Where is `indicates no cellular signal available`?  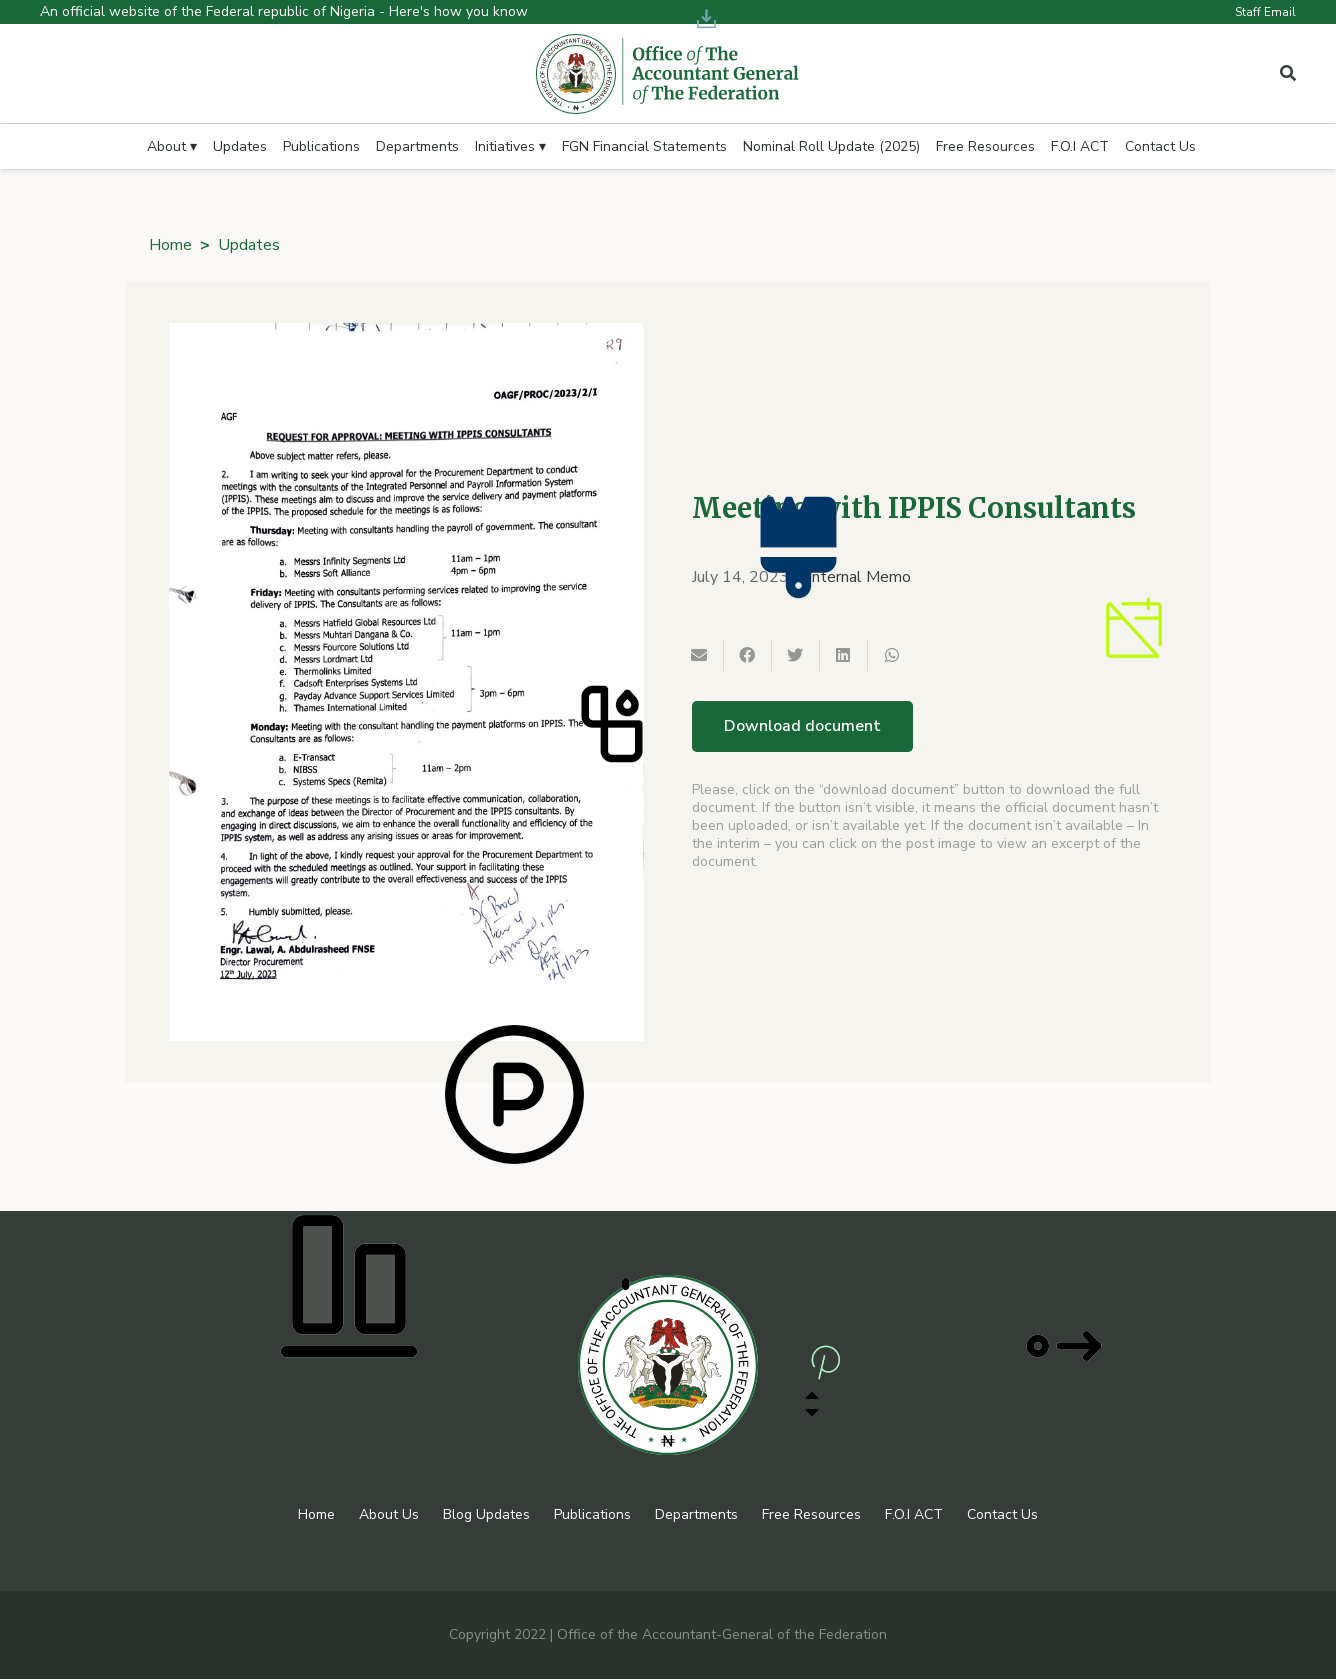 indicates no cellular signal available is located at coordinates (680, 1242).